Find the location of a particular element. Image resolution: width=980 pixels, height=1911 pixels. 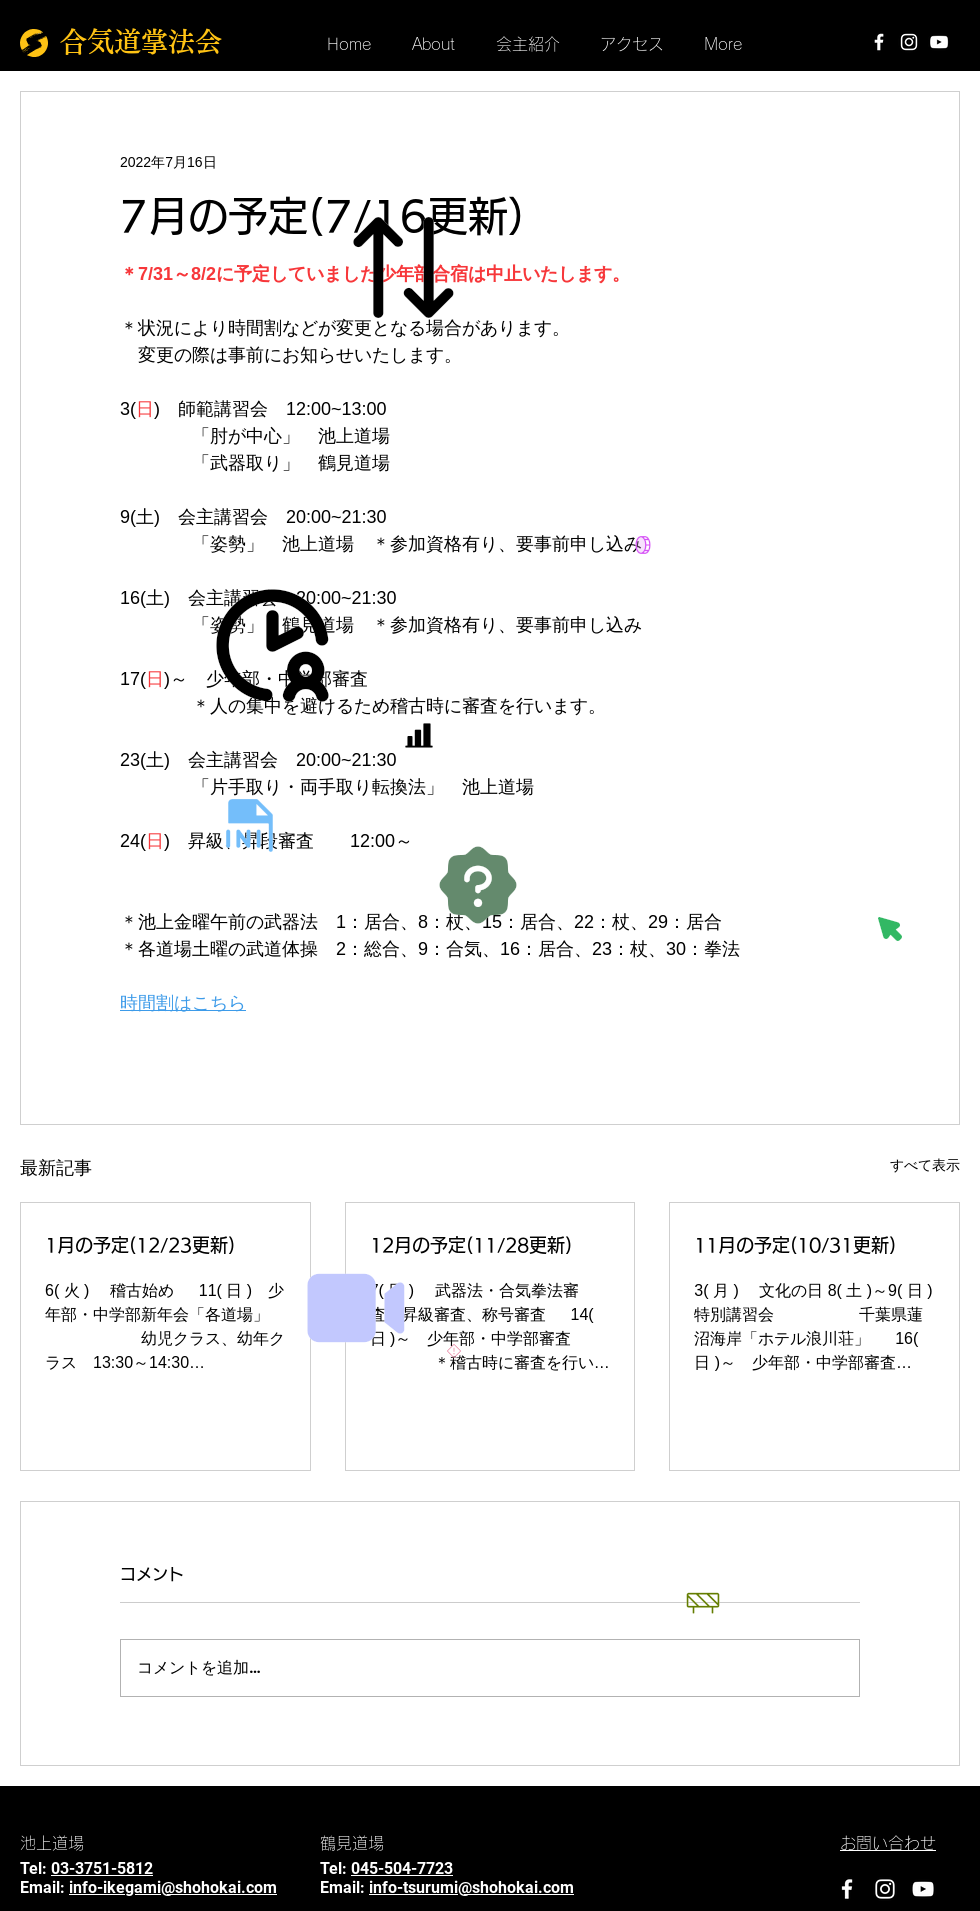

access help or FAQ section is located at coordinates (478, 885).